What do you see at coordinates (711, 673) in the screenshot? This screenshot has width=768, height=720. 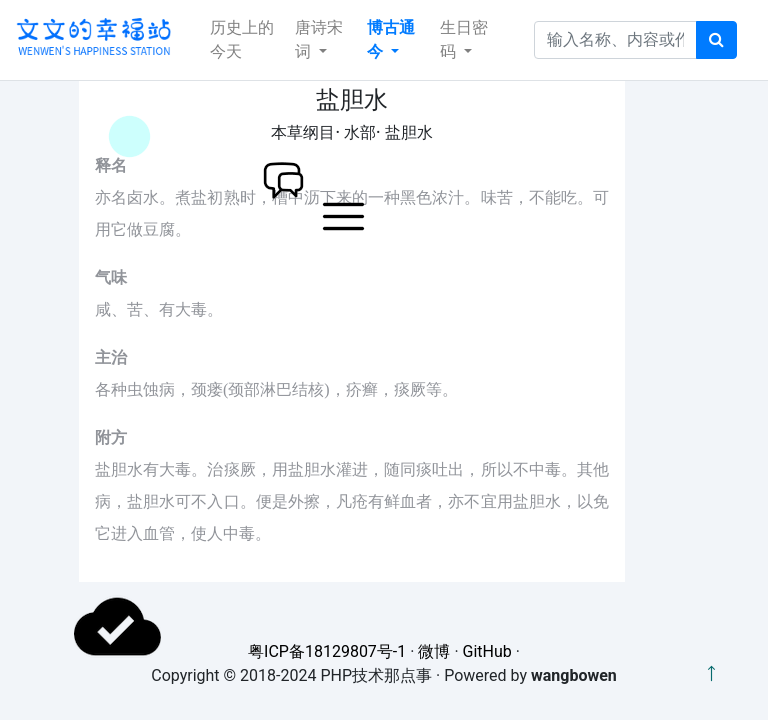 I see `scroll to top of page` at bounding box center [711, 673].